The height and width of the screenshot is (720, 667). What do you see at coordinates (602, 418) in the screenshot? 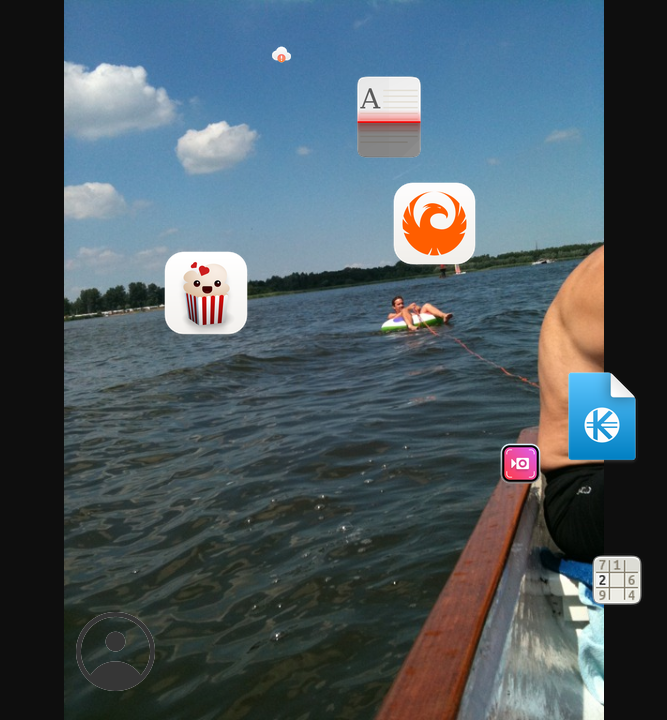
I see `open a KMyMoney financial data file` at bounding box center [602, 418].